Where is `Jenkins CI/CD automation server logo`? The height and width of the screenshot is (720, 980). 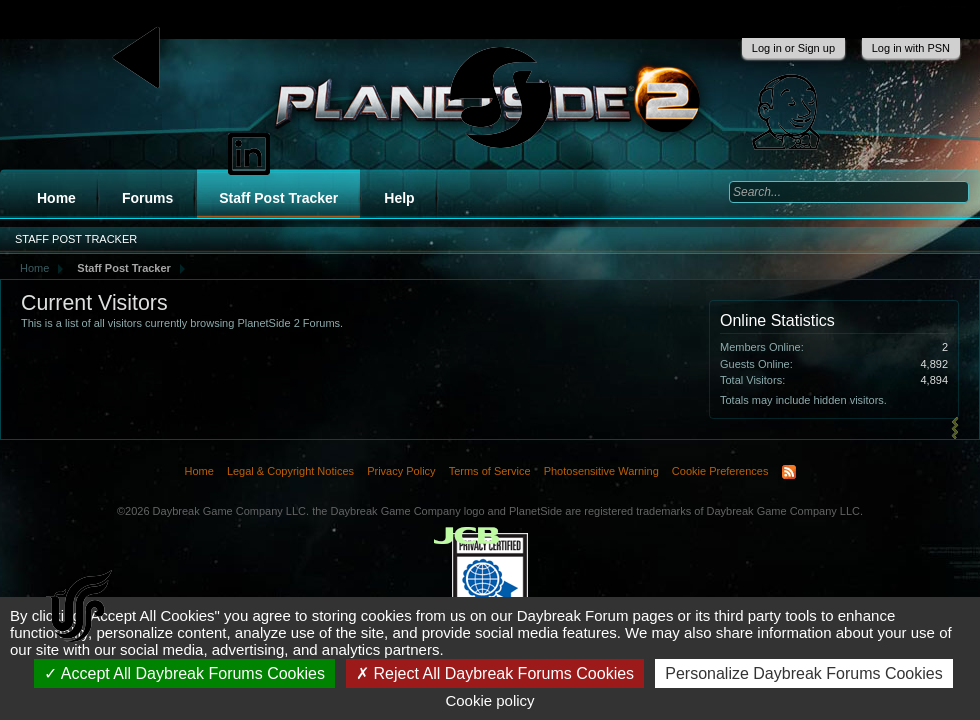
Jenkins CI/CD automation server logo is located at coordinates (786, 112).